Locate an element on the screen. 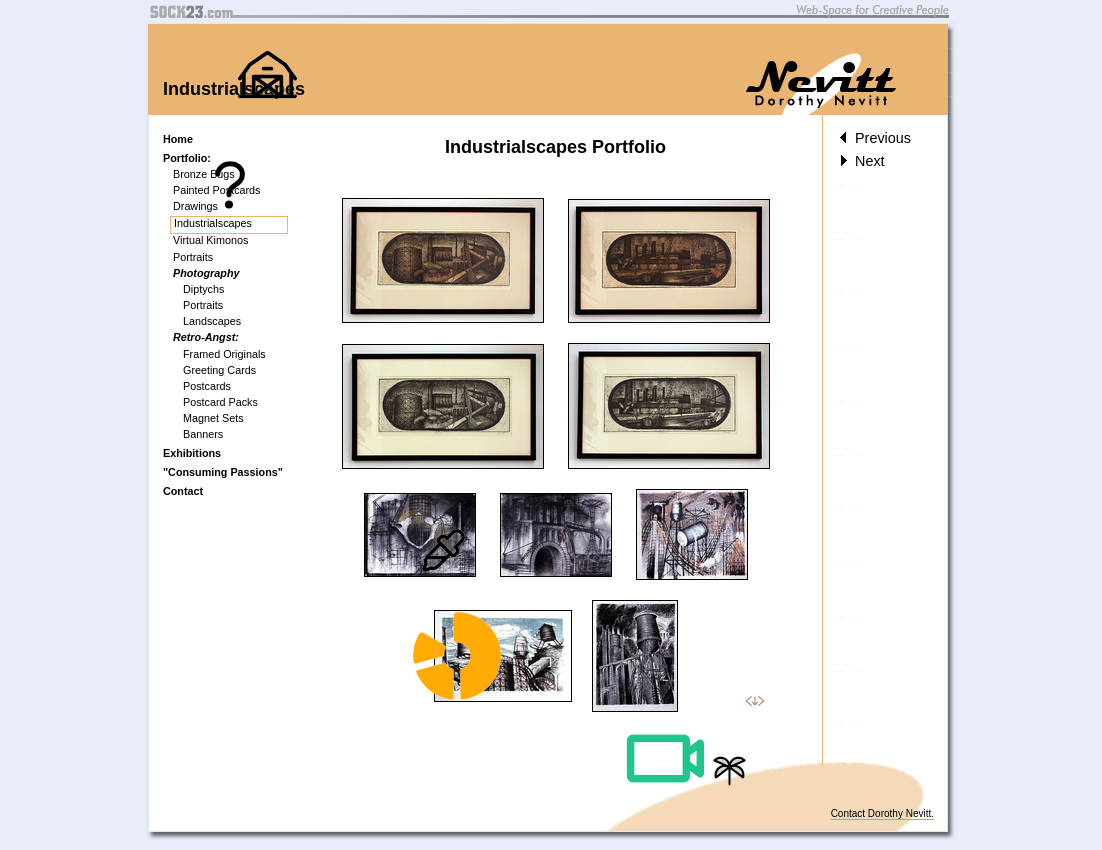  view analytics or statistics breakdown is located at coordinates (457, 656).